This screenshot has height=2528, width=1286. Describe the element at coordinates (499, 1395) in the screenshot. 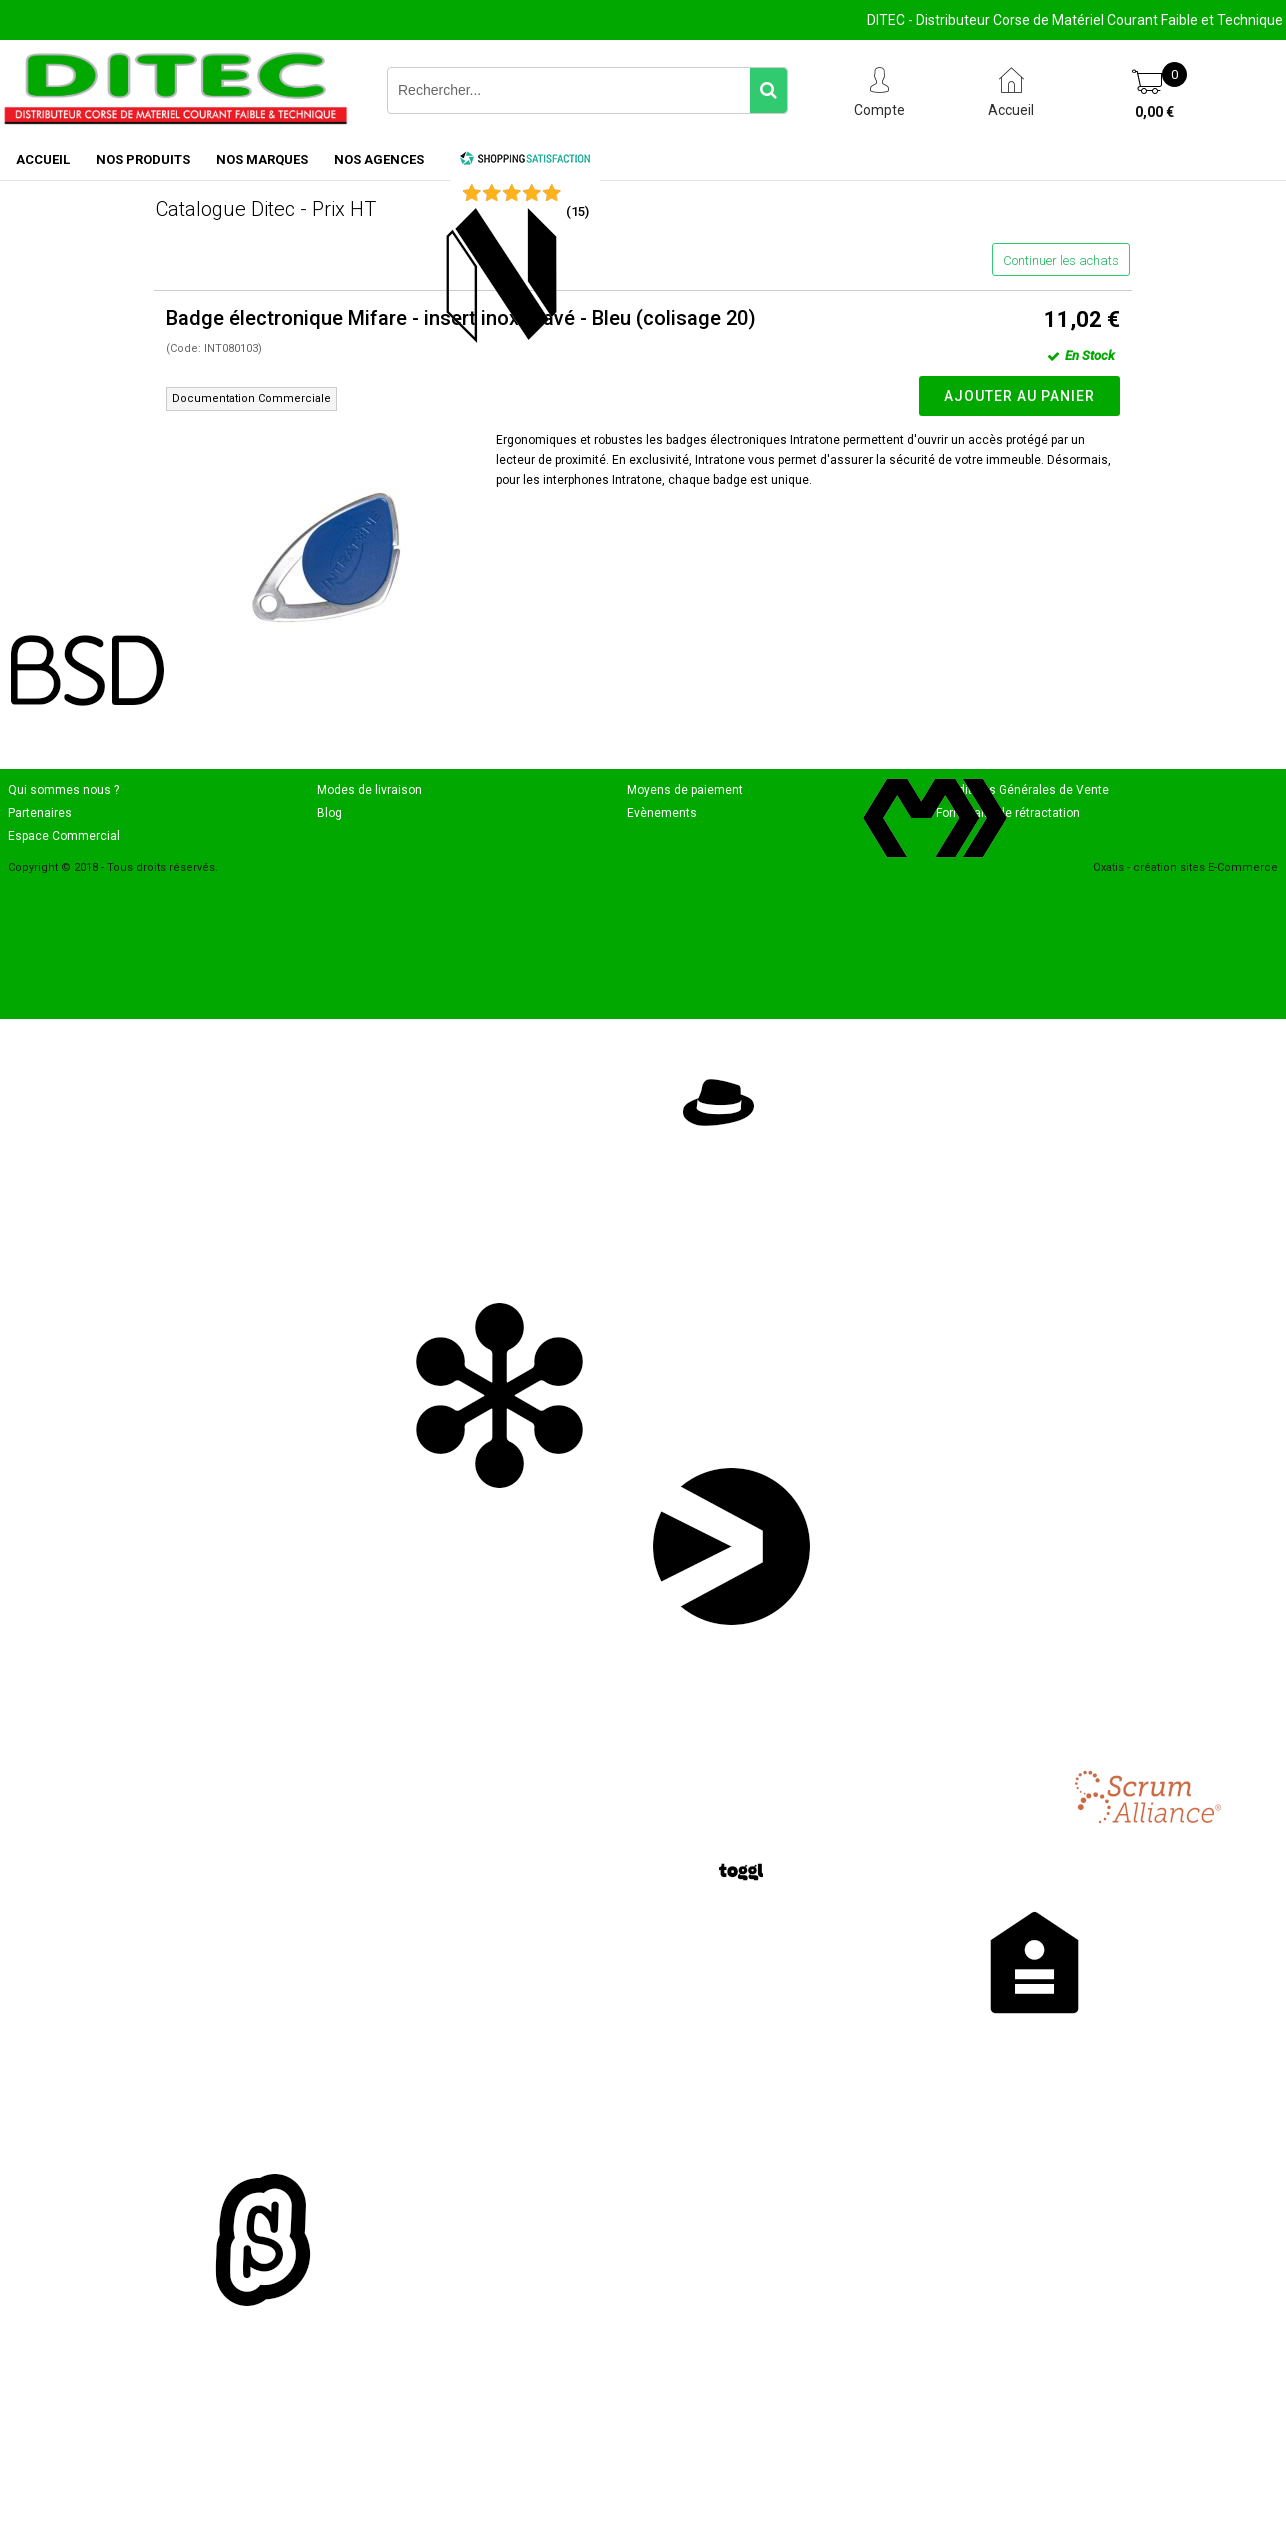

I see `launch GoToMeeting app` at that location.